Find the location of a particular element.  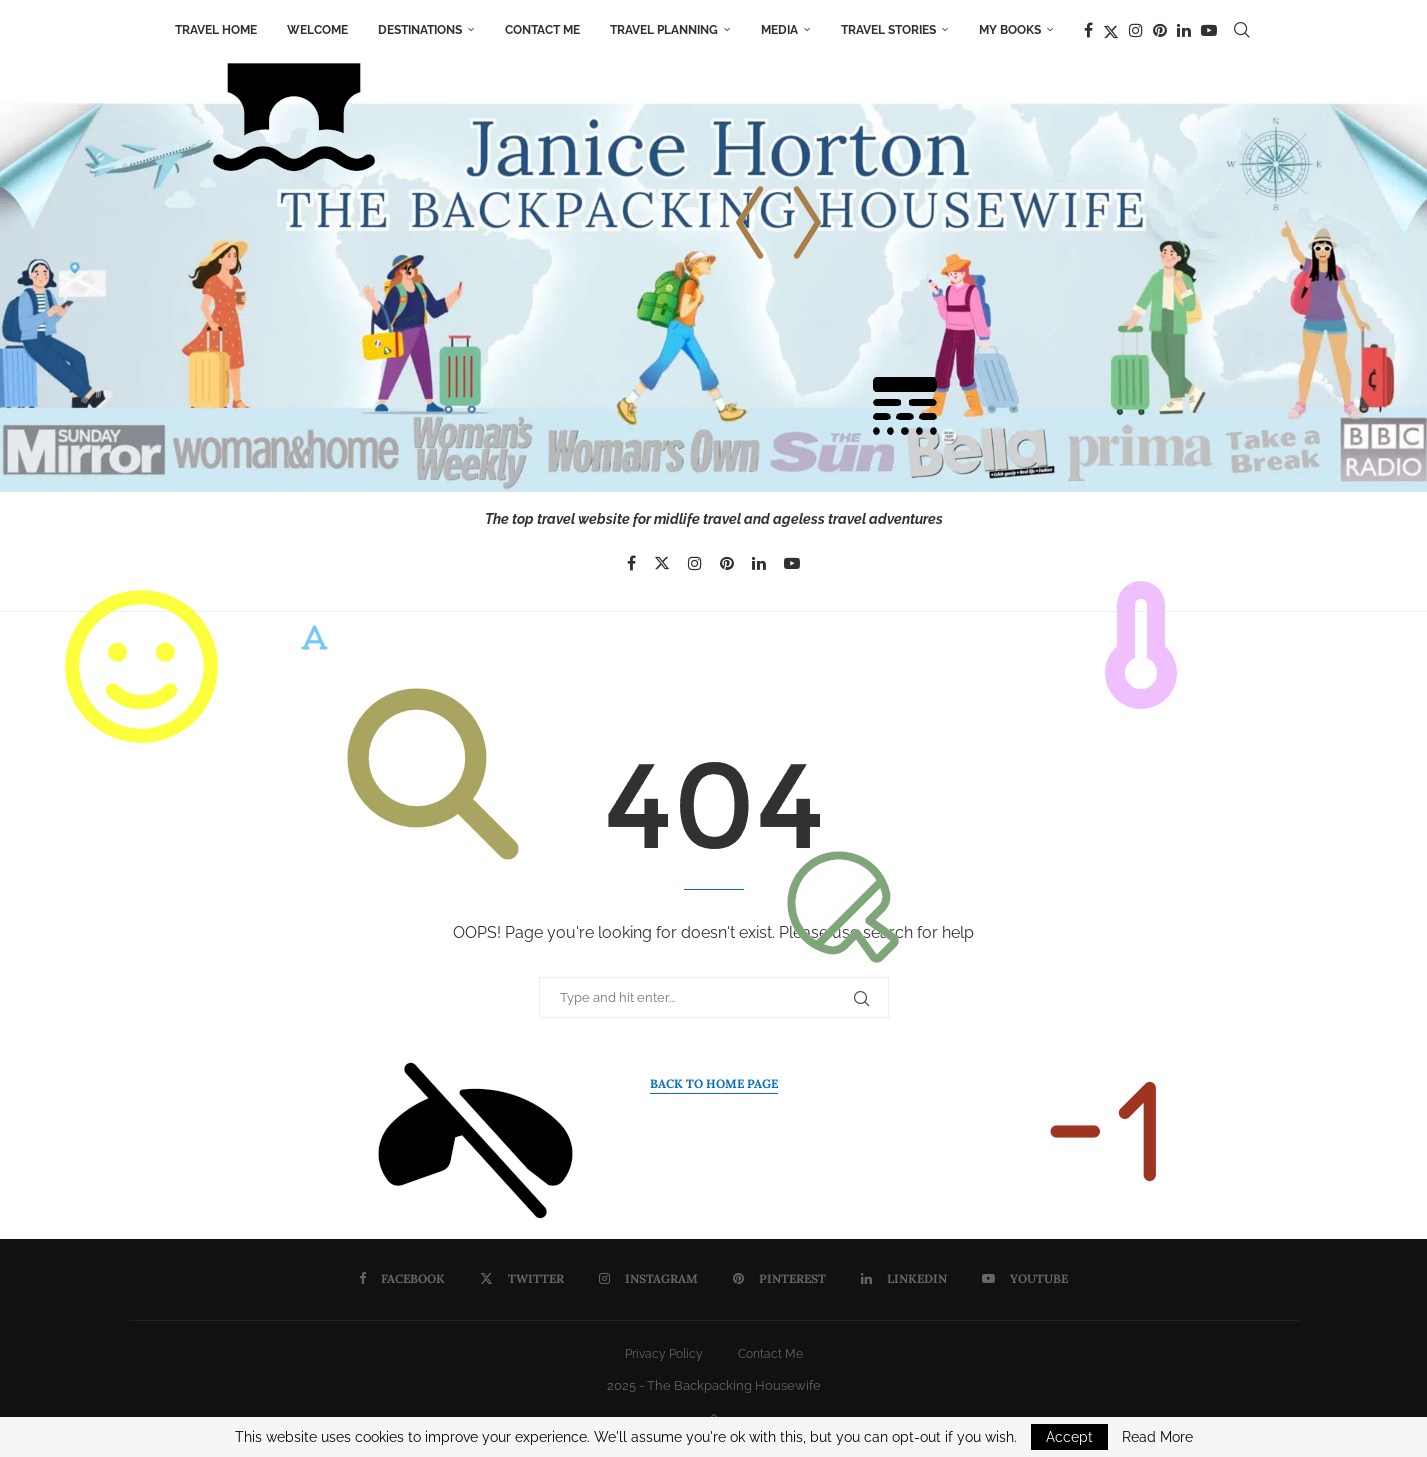

indicates high temperature reading is located at coordinates (1141, 645).